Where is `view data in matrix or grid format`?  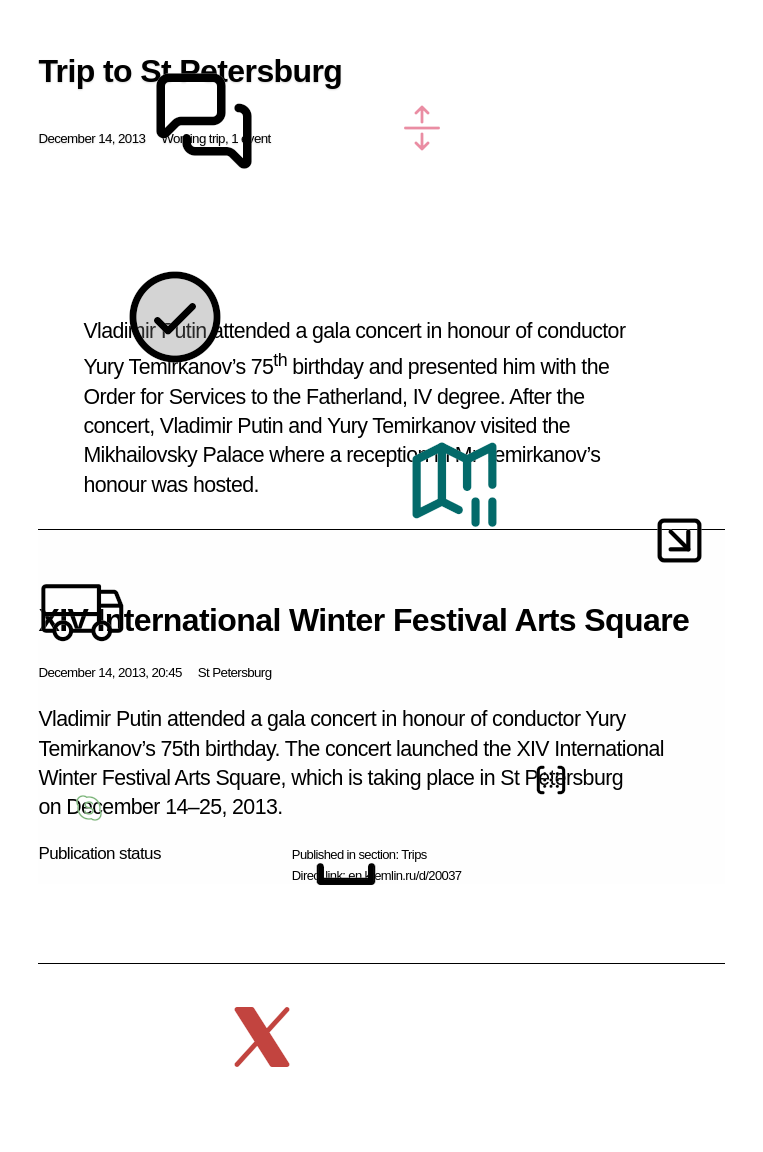 view data in matrix or grid format is located at coordinates (551, 780).